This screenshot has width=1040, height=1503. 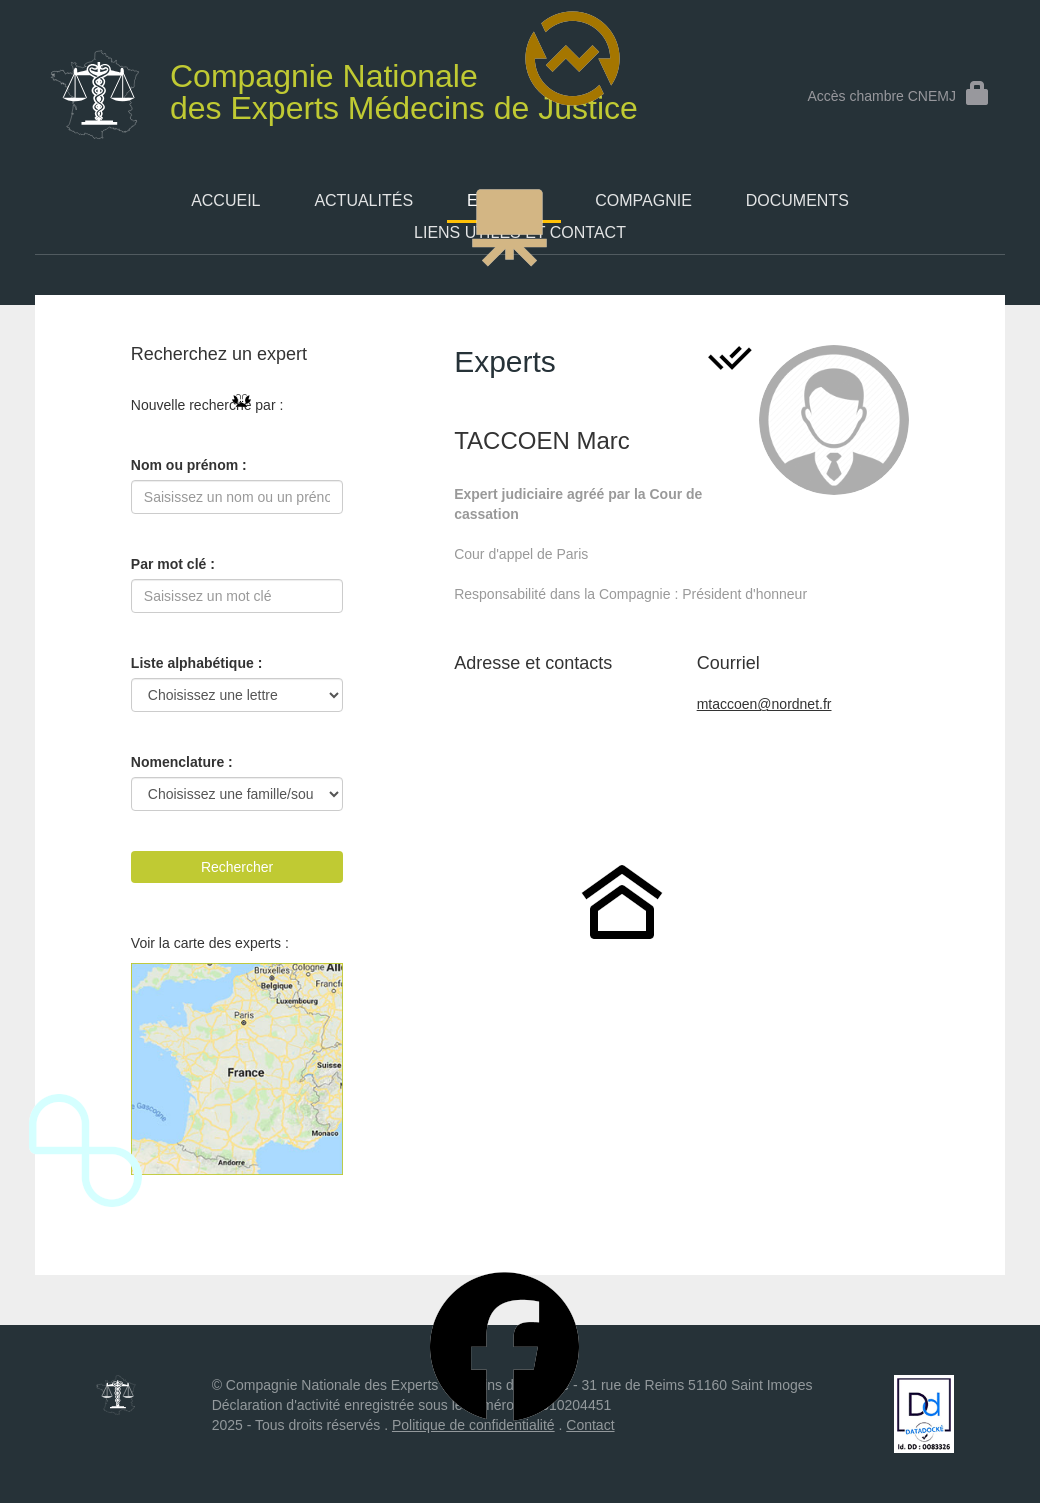 I want to click on NextBillion.ai company logo, so click(x=85, y=1150).